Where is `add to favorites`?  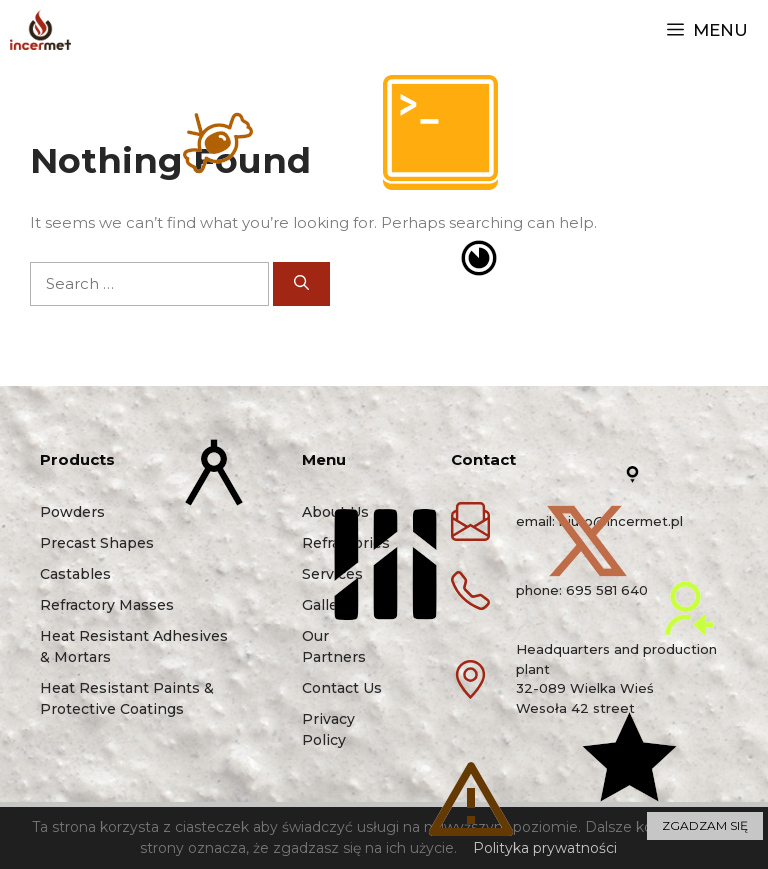
add to favorites is located at coordinates (629, 759).